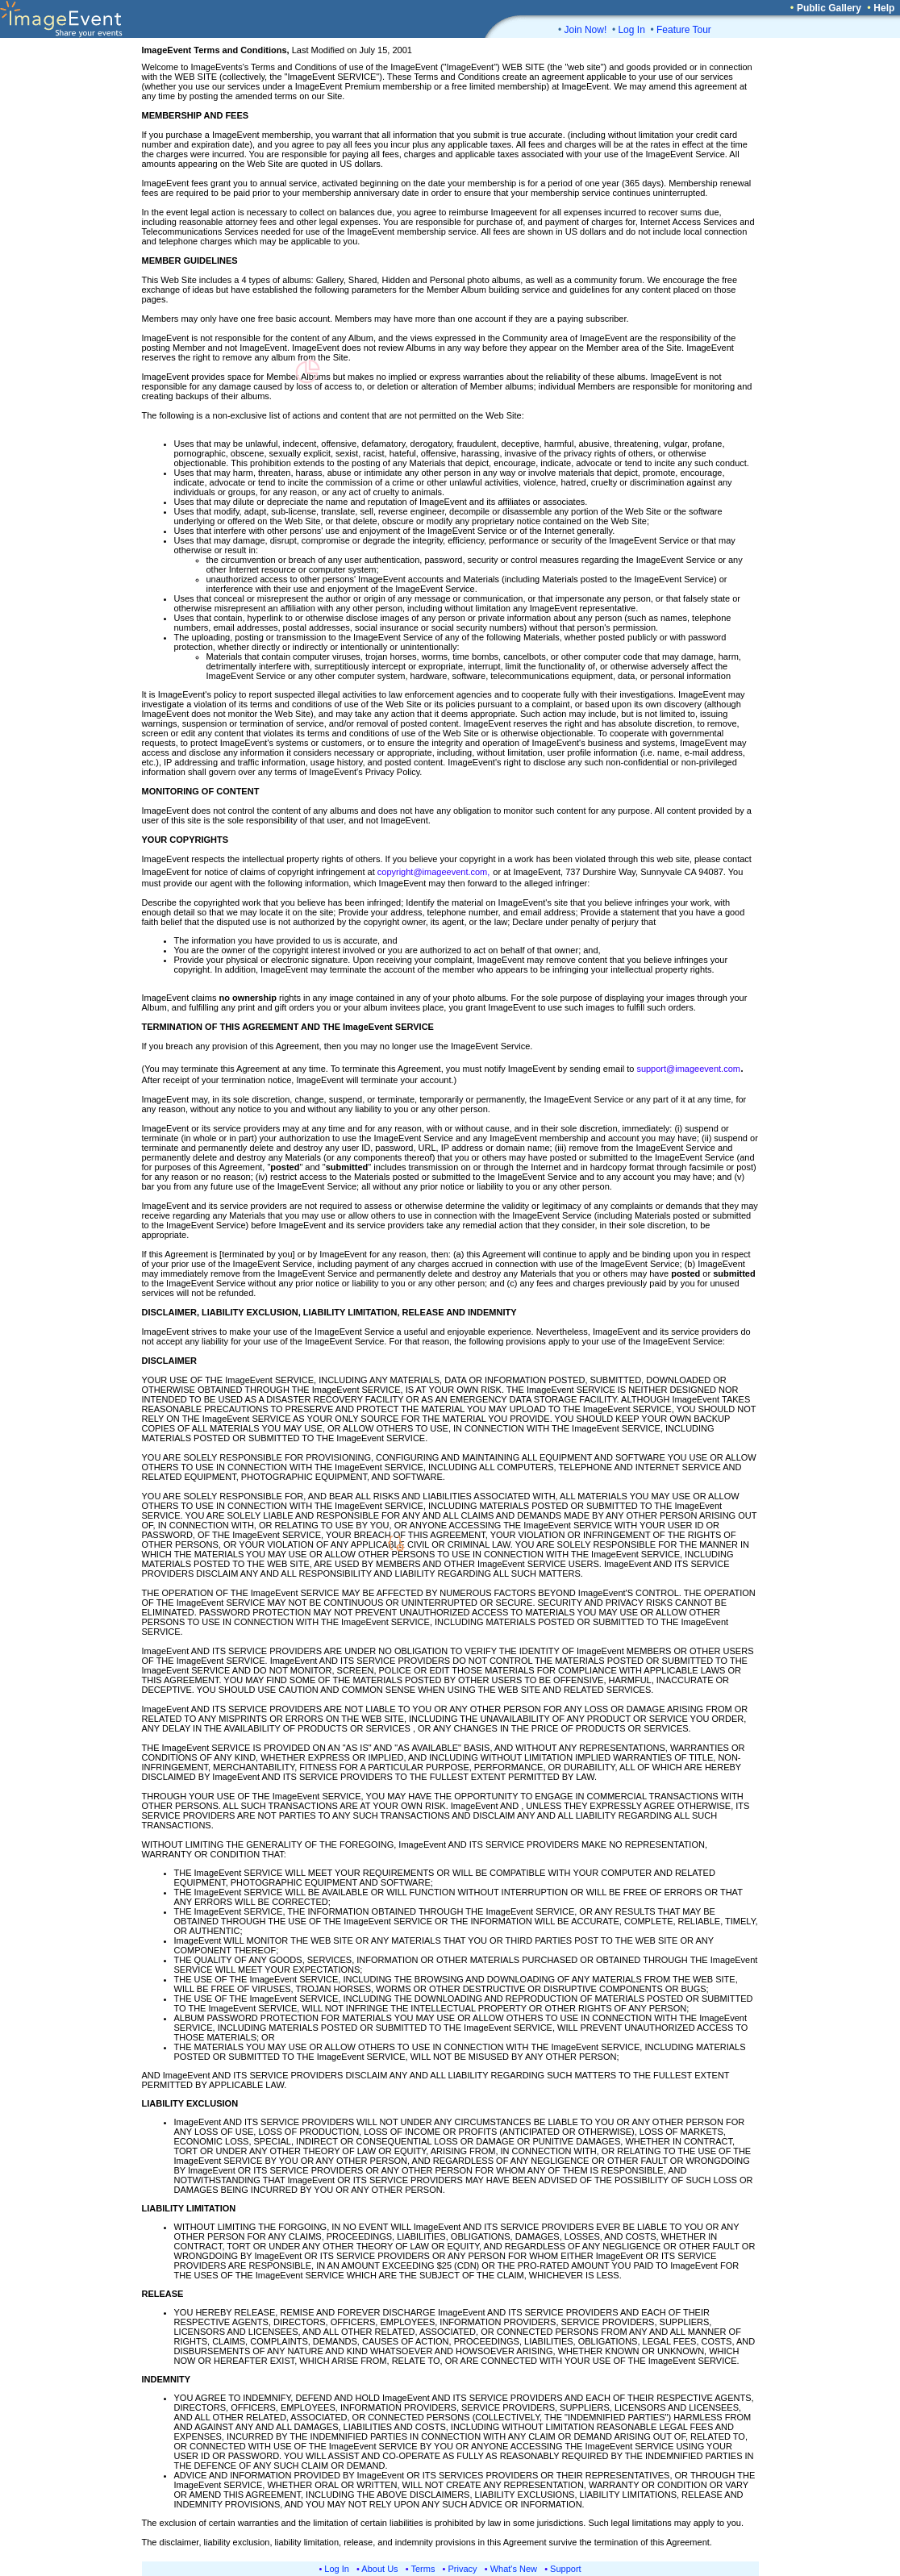 The width and height of the screenshot is (900, 2576). What do you see at coordinates (395, 1543) in the screenshot?
I see `indicates a syntax error with mismatched brackets` at bounding box center [395, 1543].